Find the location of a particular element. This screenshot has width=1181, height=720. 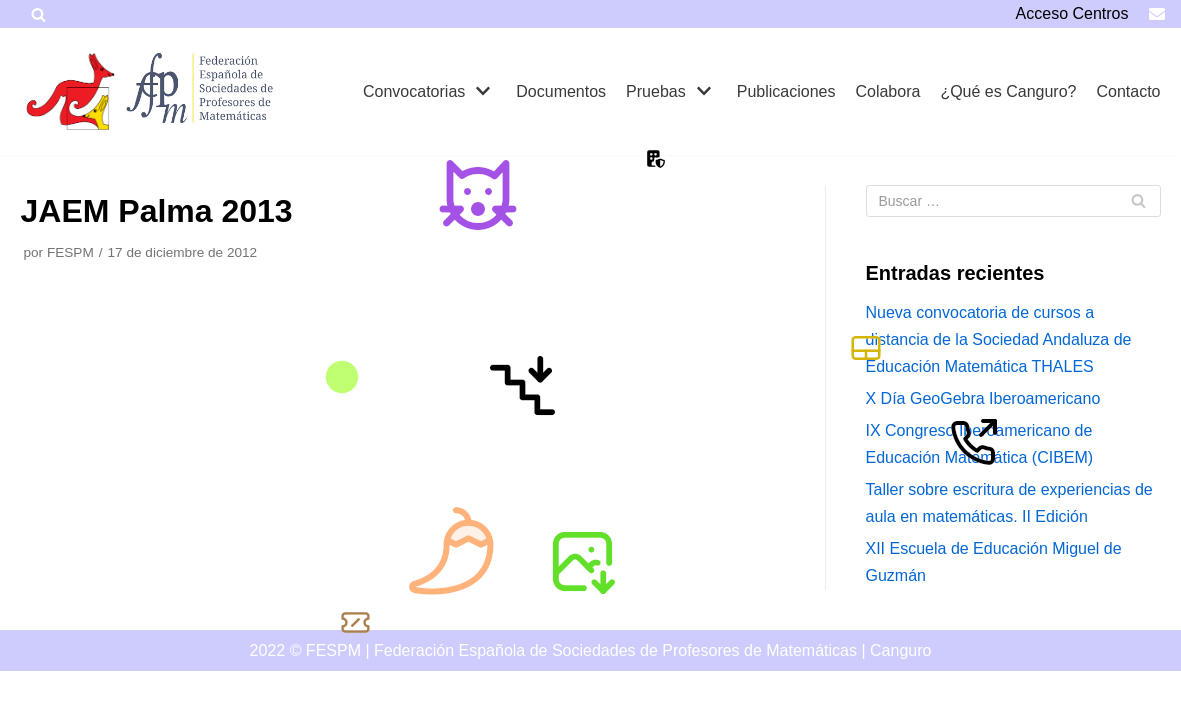

indicates an active or selected state is located at coordinates (342, 377).